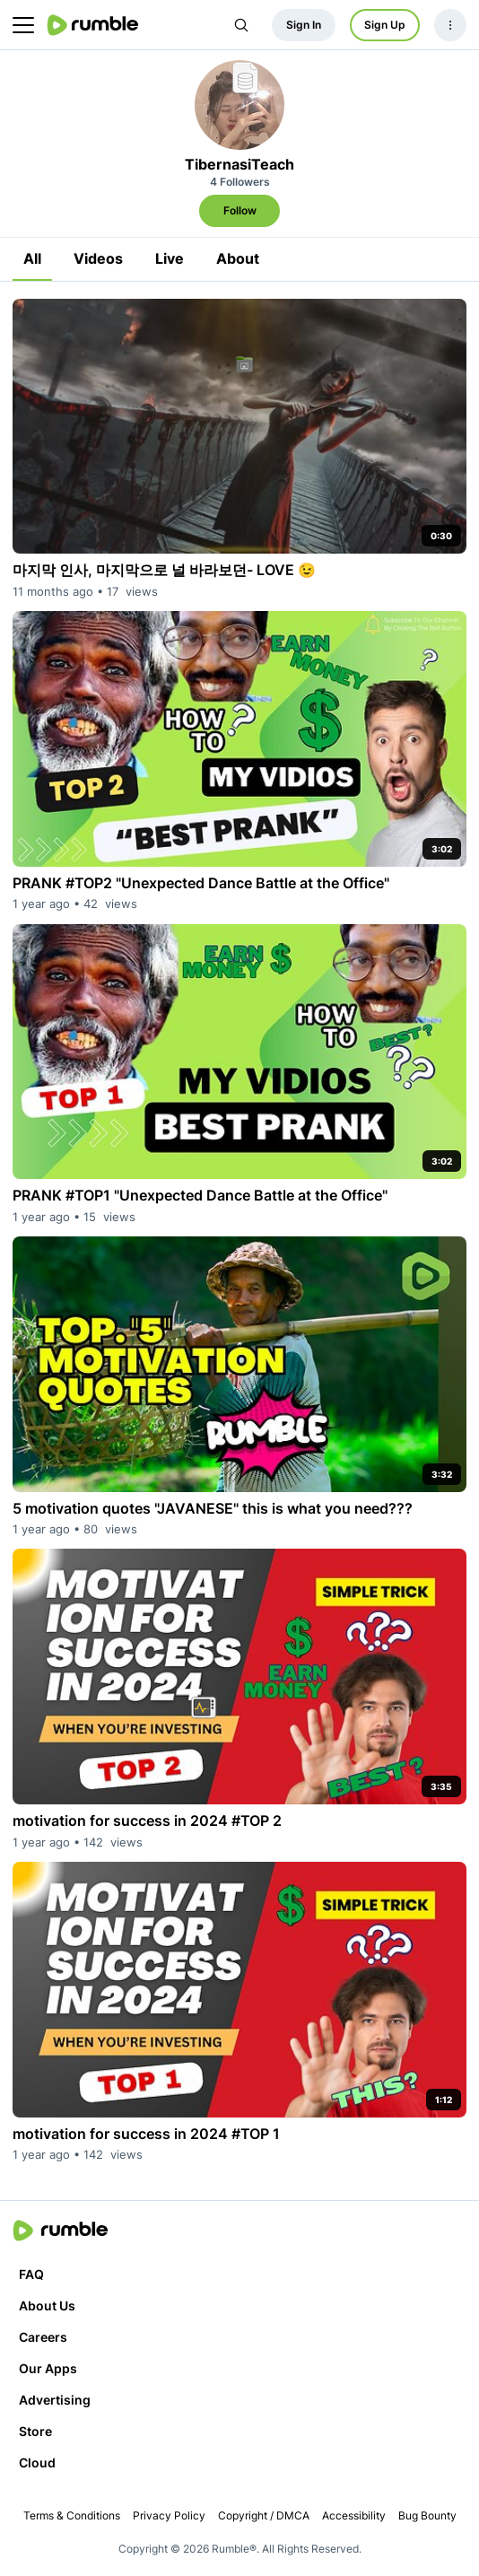 The image size is (479, 2576). Describe the element at coordinates (244, 363) in the screenshot. I see `open your pictures folder` at that location.